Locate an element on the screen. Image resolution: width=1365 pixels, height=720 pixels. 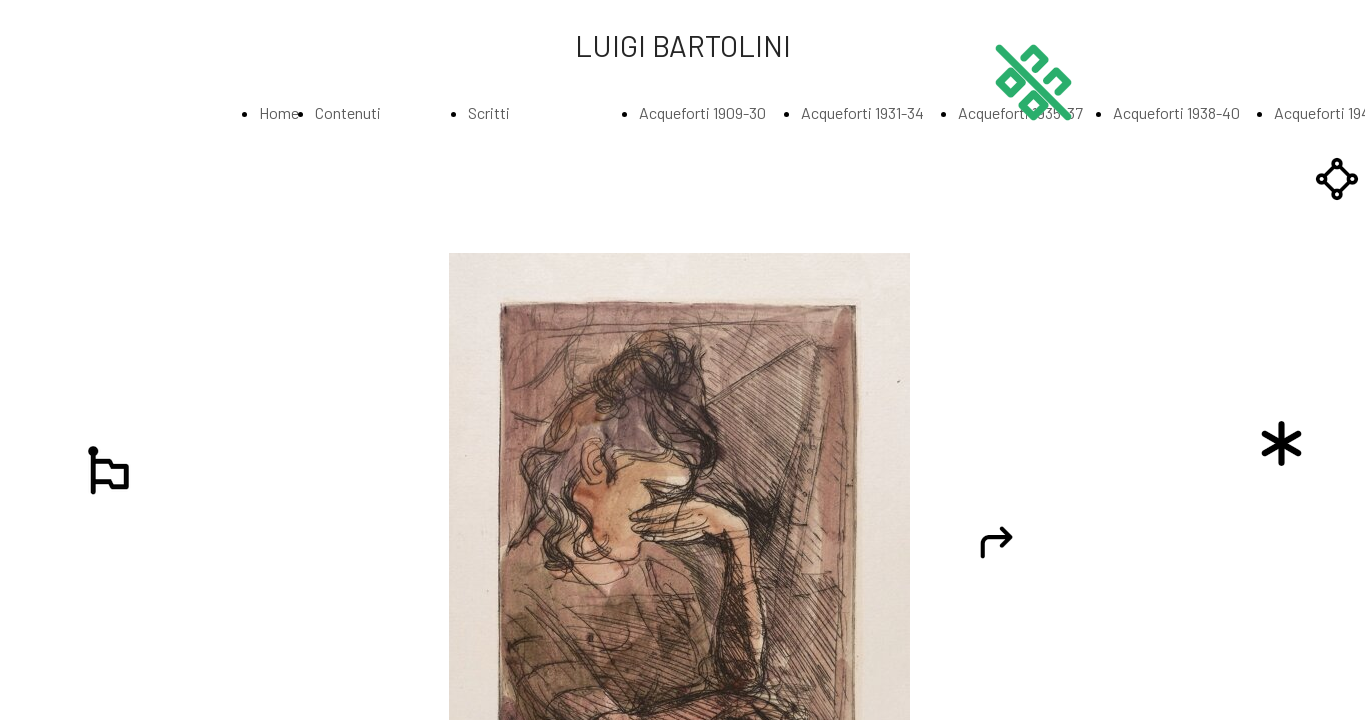
components or modules are currently disabled is located at coordinates (1033, 82).